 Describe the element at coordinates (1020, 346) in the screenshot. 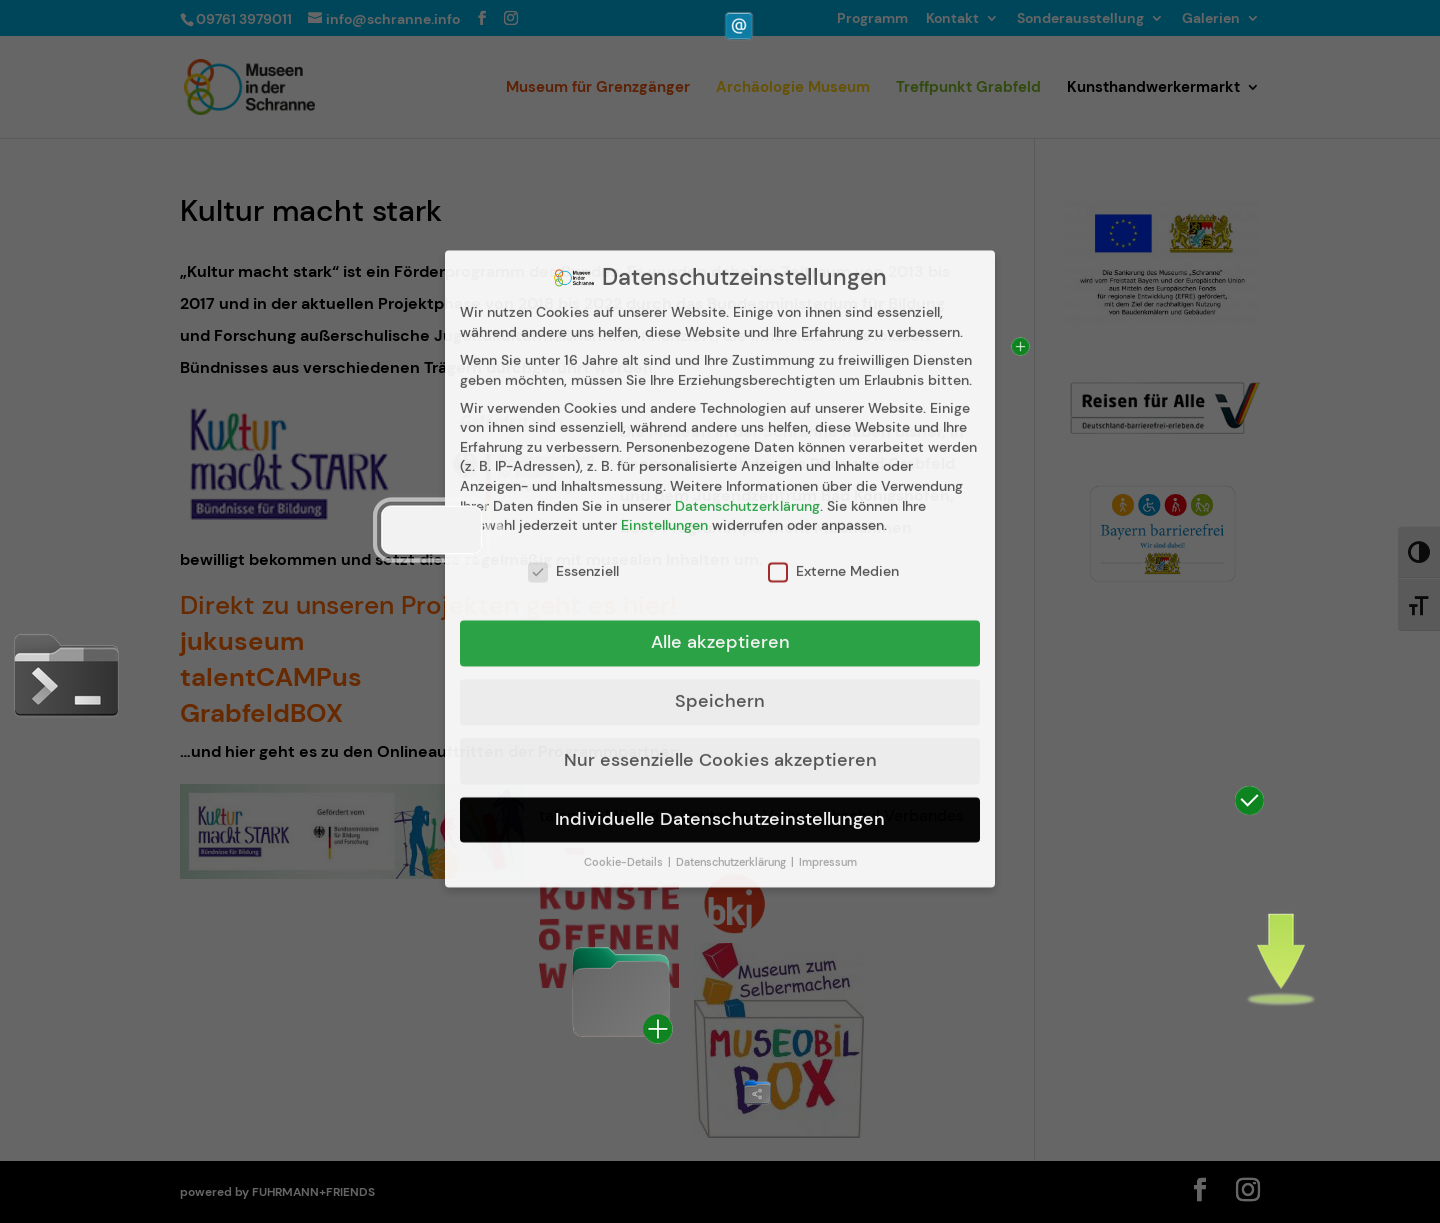

I see `add a new item` at that location.